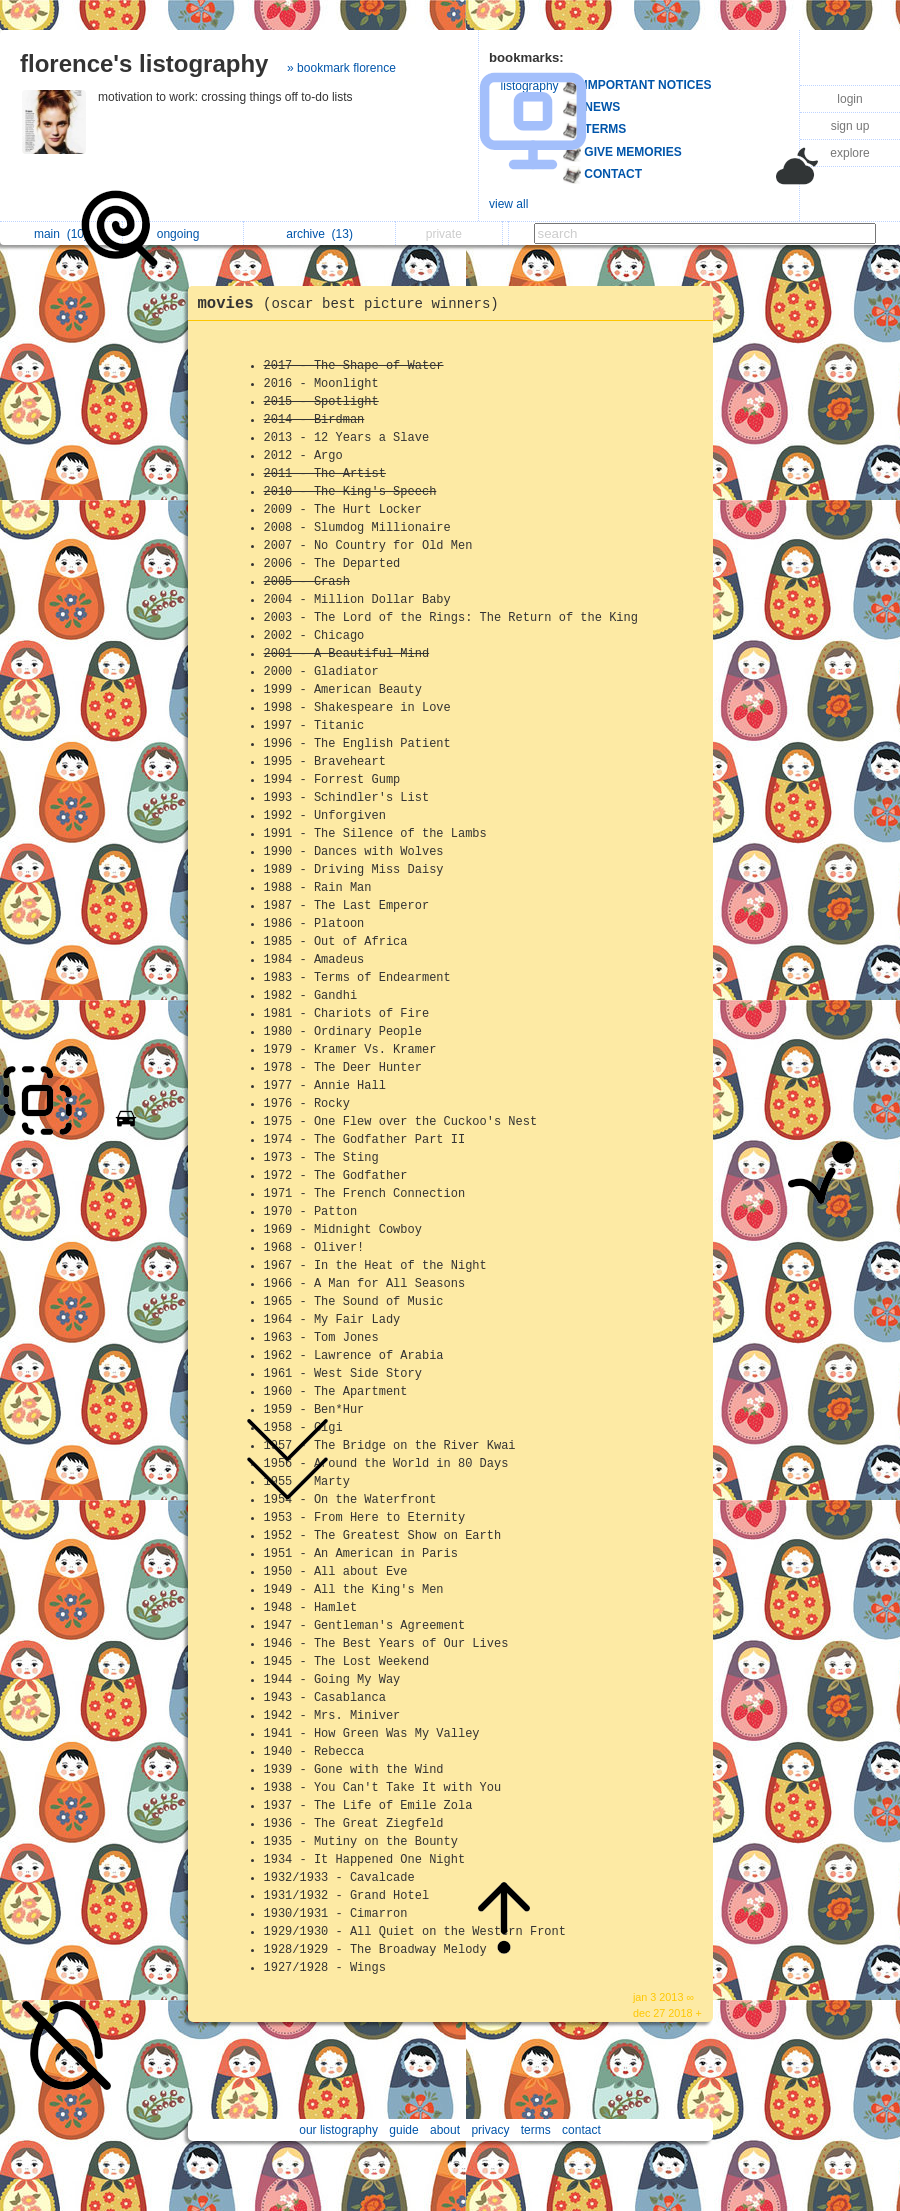 The height and width of the screenshot is (2211, 900). I want to click on access vehicle or car-related settings, so click(126, 1119).